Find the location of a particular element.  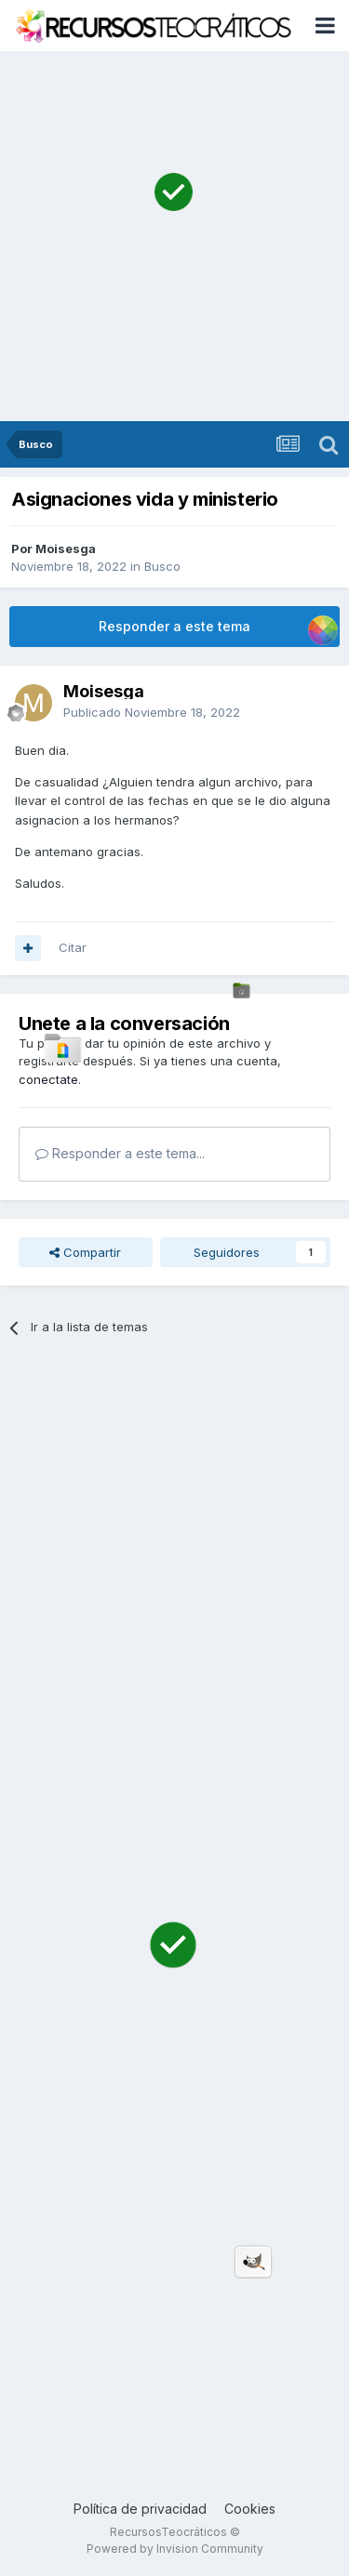

confirm or accept a calculation is located at coordinates (173, 192).